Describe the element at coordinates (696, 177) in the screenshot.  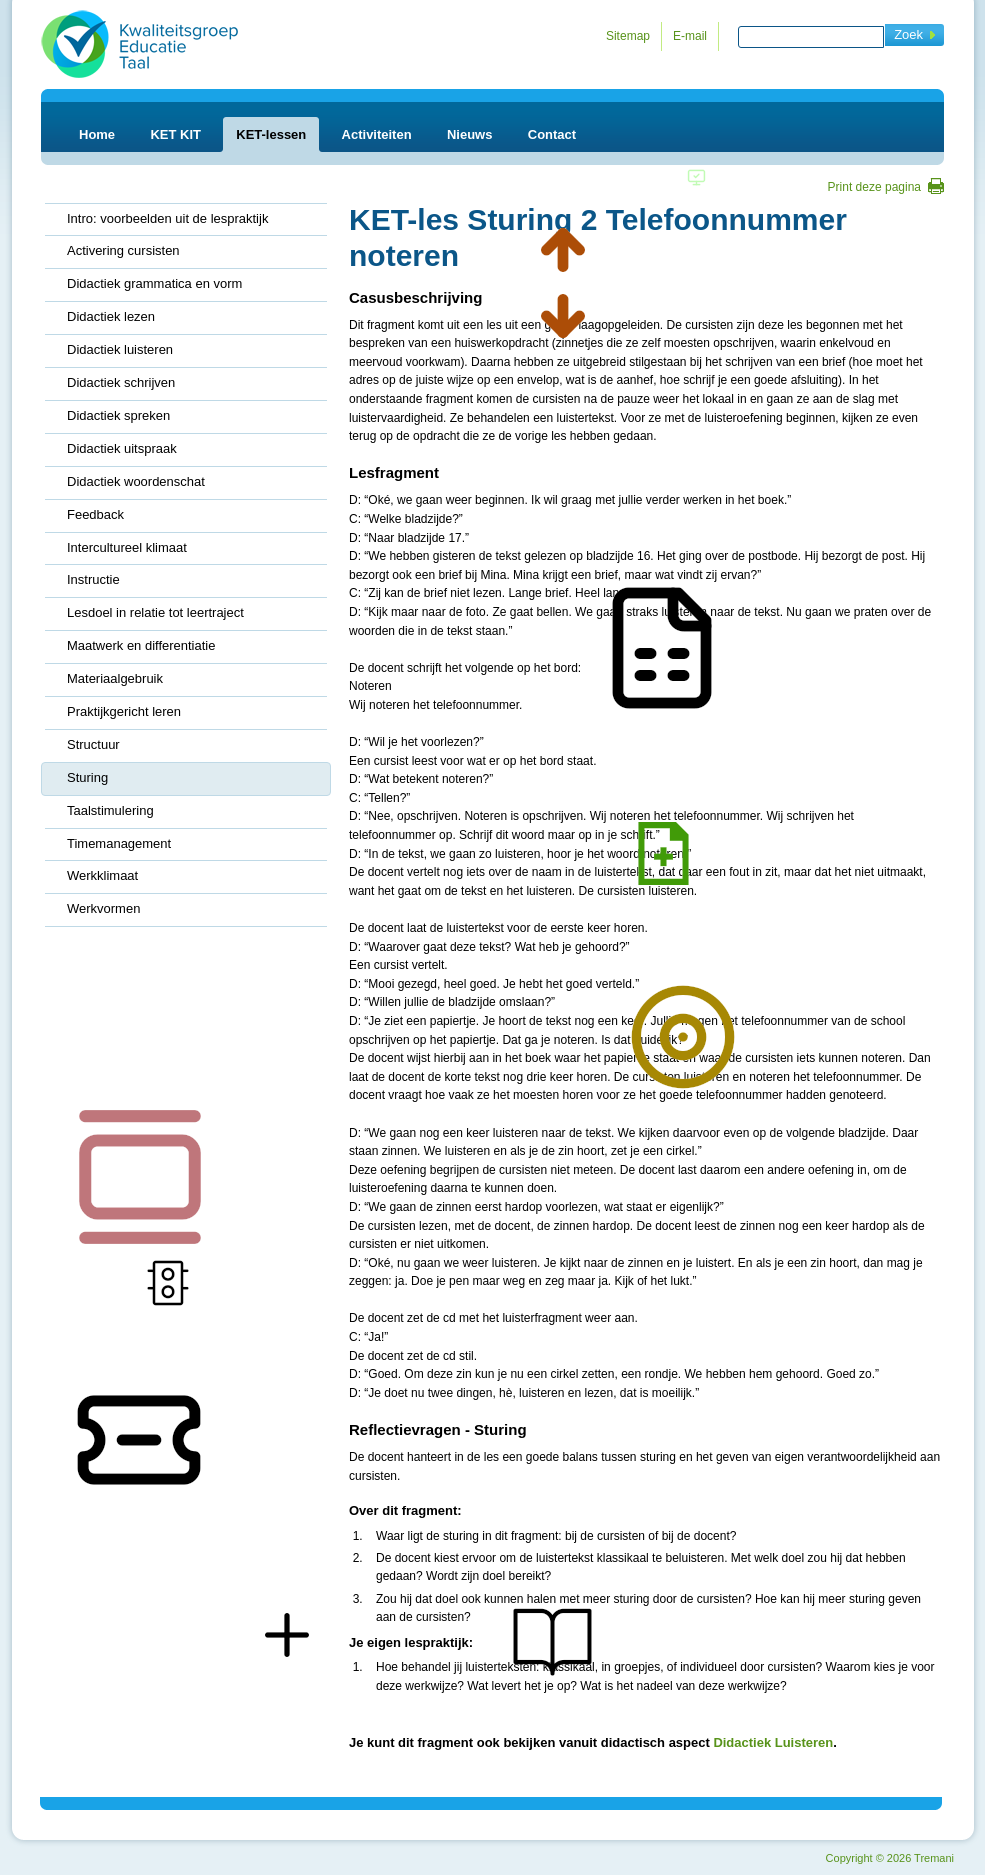
I see `system check passed or monitor verified` at that location.